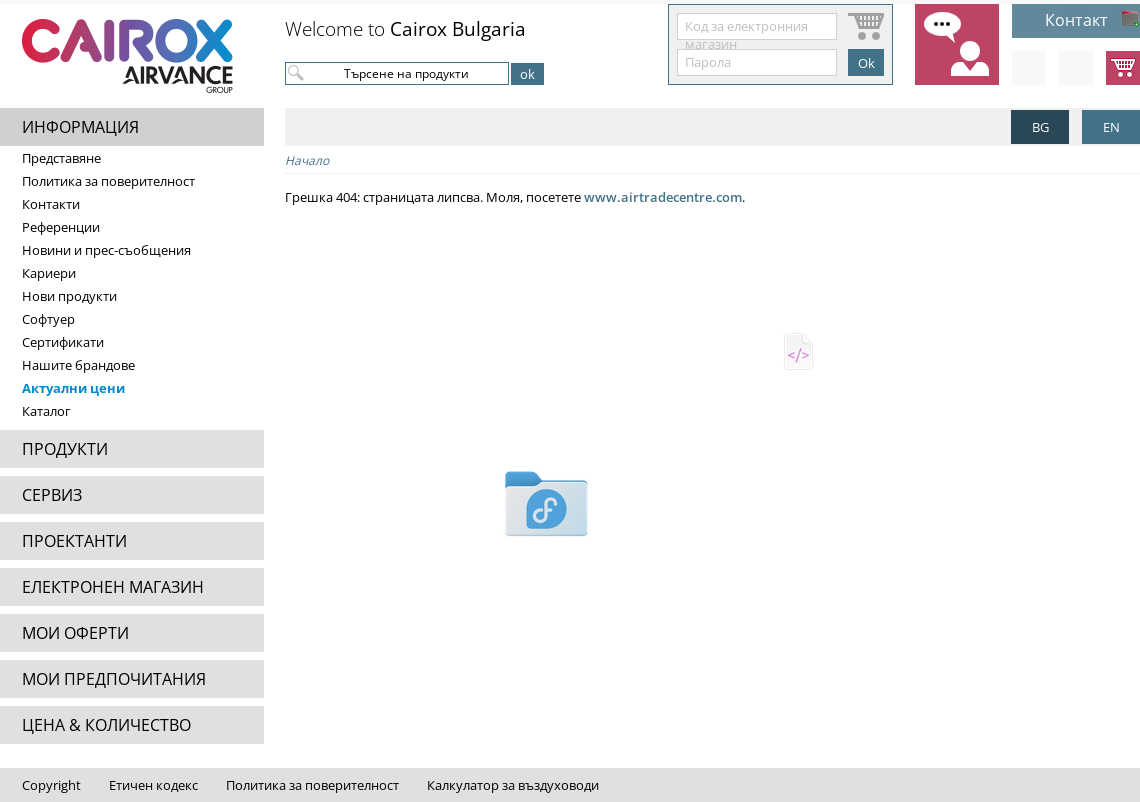  Describe the element at coordinates (1130, 18) in the screenshot. I see `create a new folder` at that location.